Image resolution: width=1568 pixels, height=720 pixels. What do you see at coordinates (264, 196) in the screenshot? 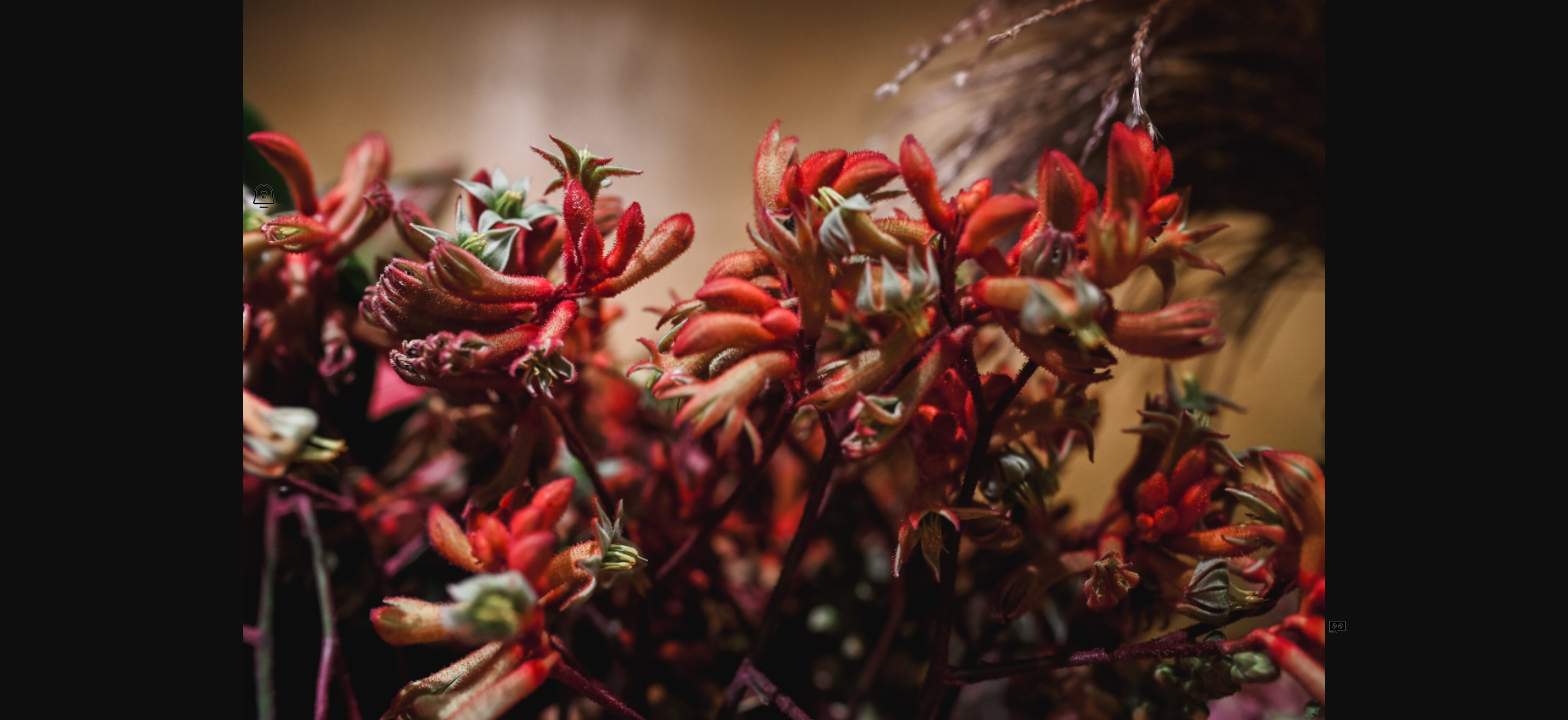
I see `notifications are snoozed` at bounding box center [264, 196].